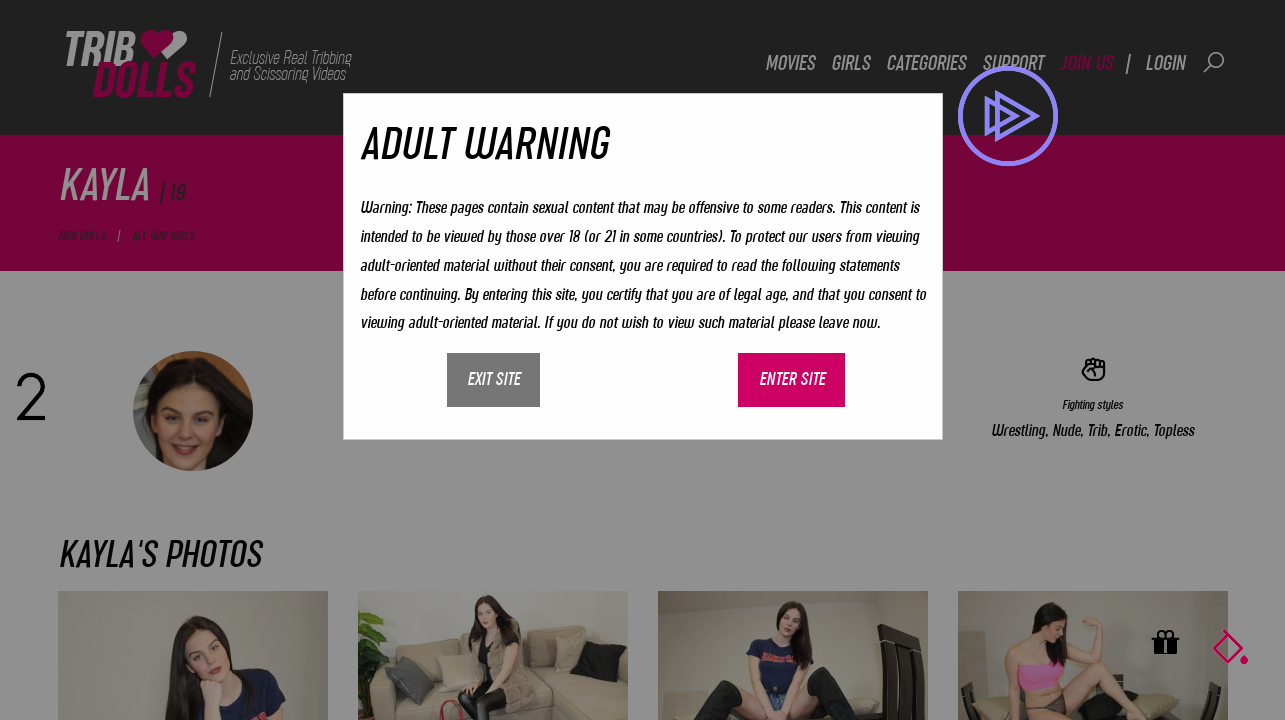 The width and height of the screenshot is (1285, 720). What do you see at coordinates (1165, 642) in the screenshot?
I see `view or redeem a gift` at bounding box center [1165, 642].